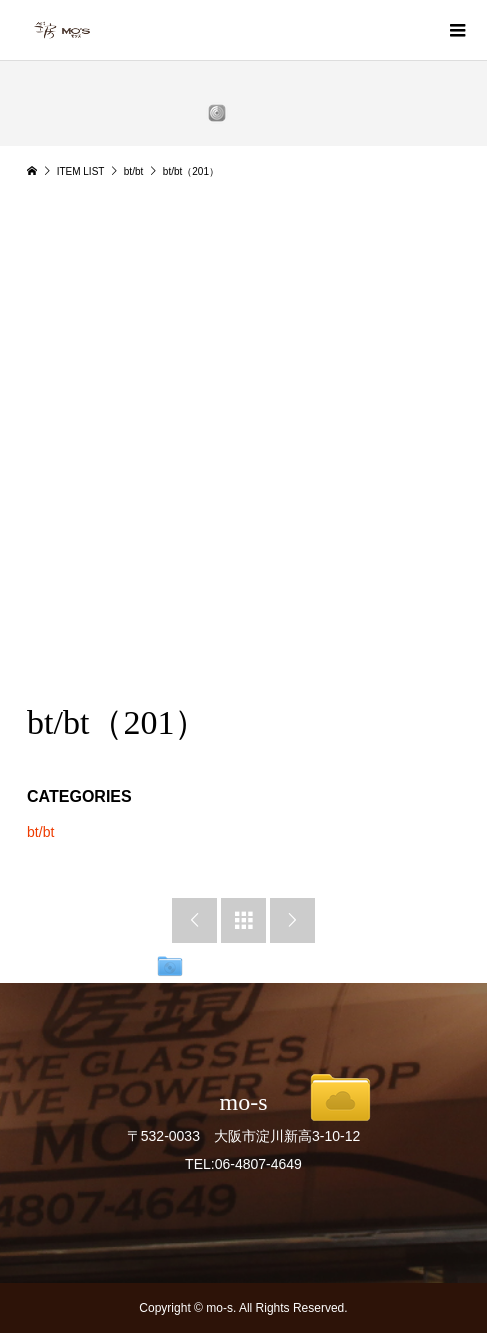 Image resolution: width=487 pixels, height=1333 pixels. Describe the element at coordinates (340, 1097) in the screenshot. I see `access cloud-synced files and documents` at that location.